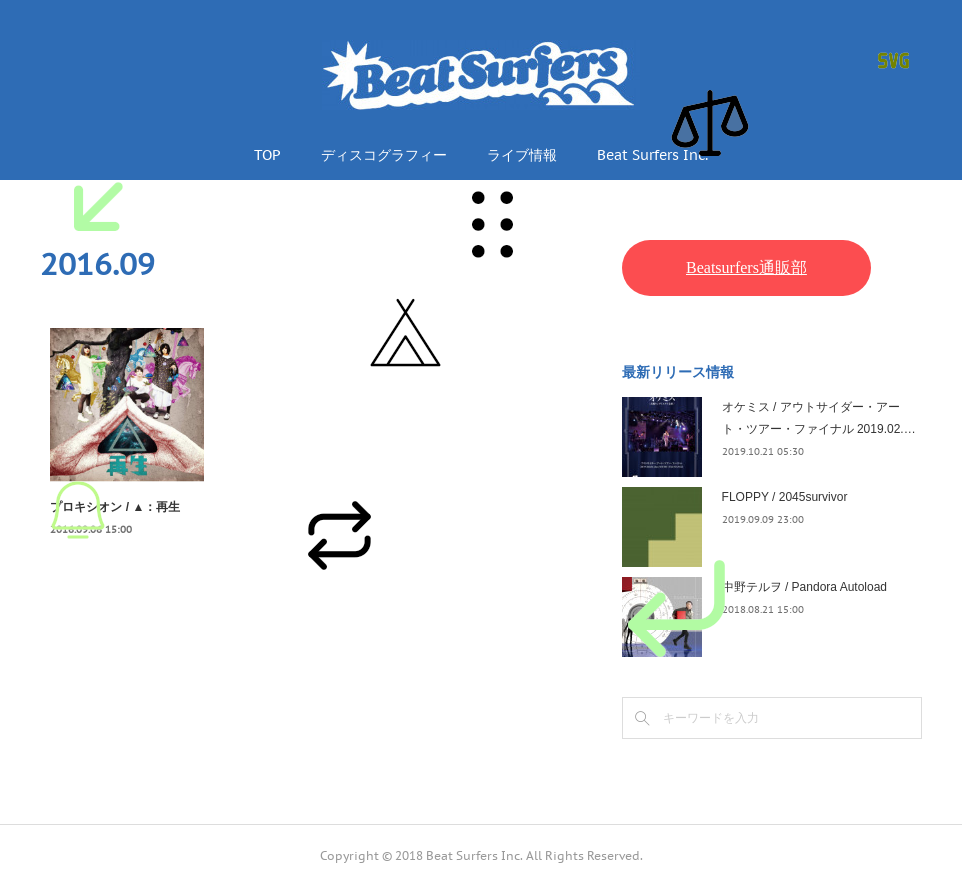 The width and height of the screenshot is (962, 887). Describe the element at coordinates (339, 535) in the screenshot. I see `enable repeat or loop playback` at that location.